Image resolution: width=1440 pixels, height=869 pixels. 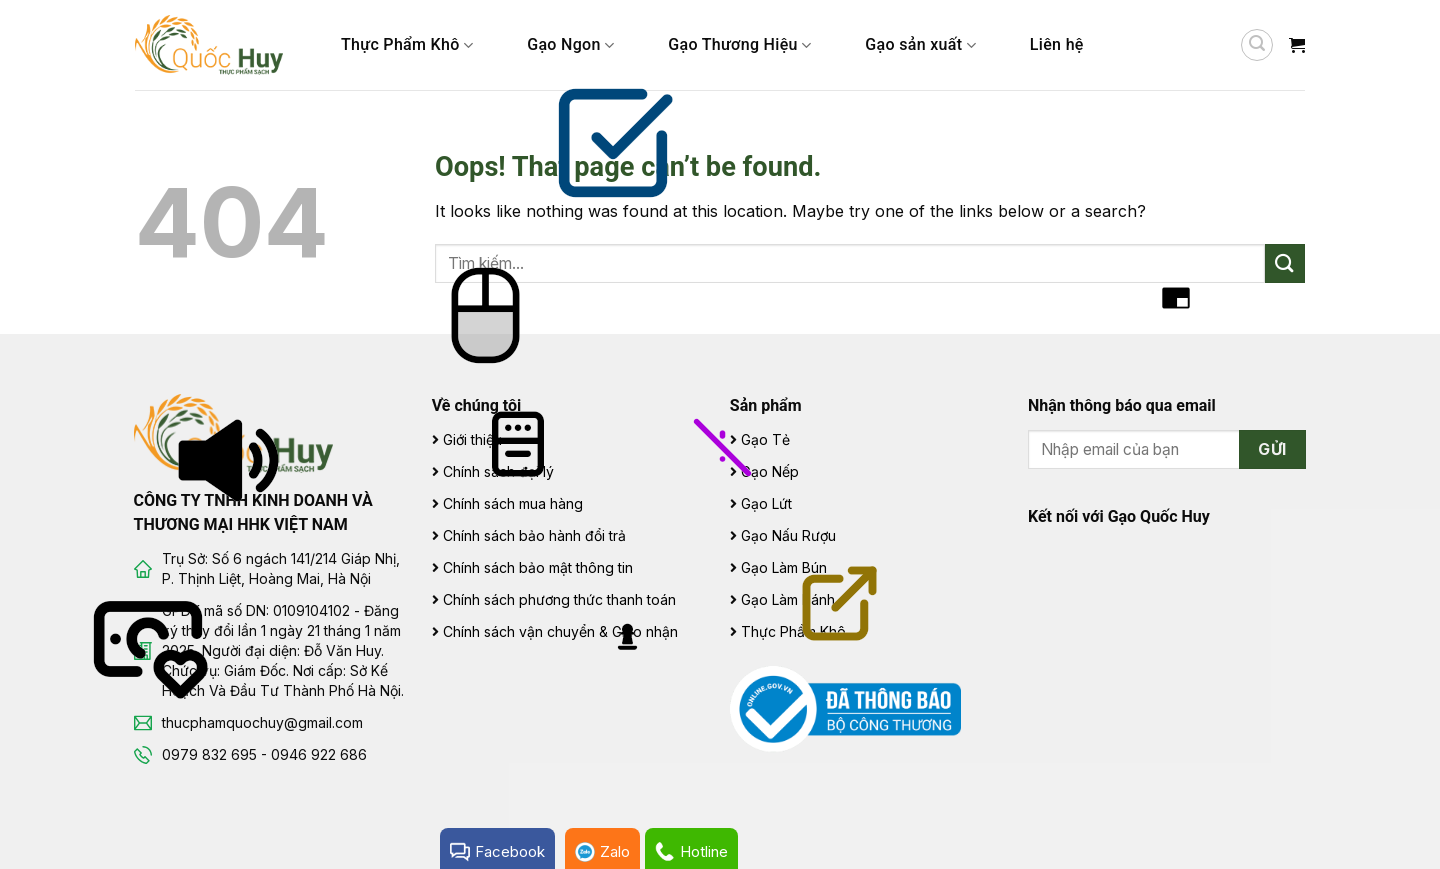 What do you see at coordinates (839, 603) in the screenshot?
I see `open link in a new tab or window` at bounding box center [839, 603].